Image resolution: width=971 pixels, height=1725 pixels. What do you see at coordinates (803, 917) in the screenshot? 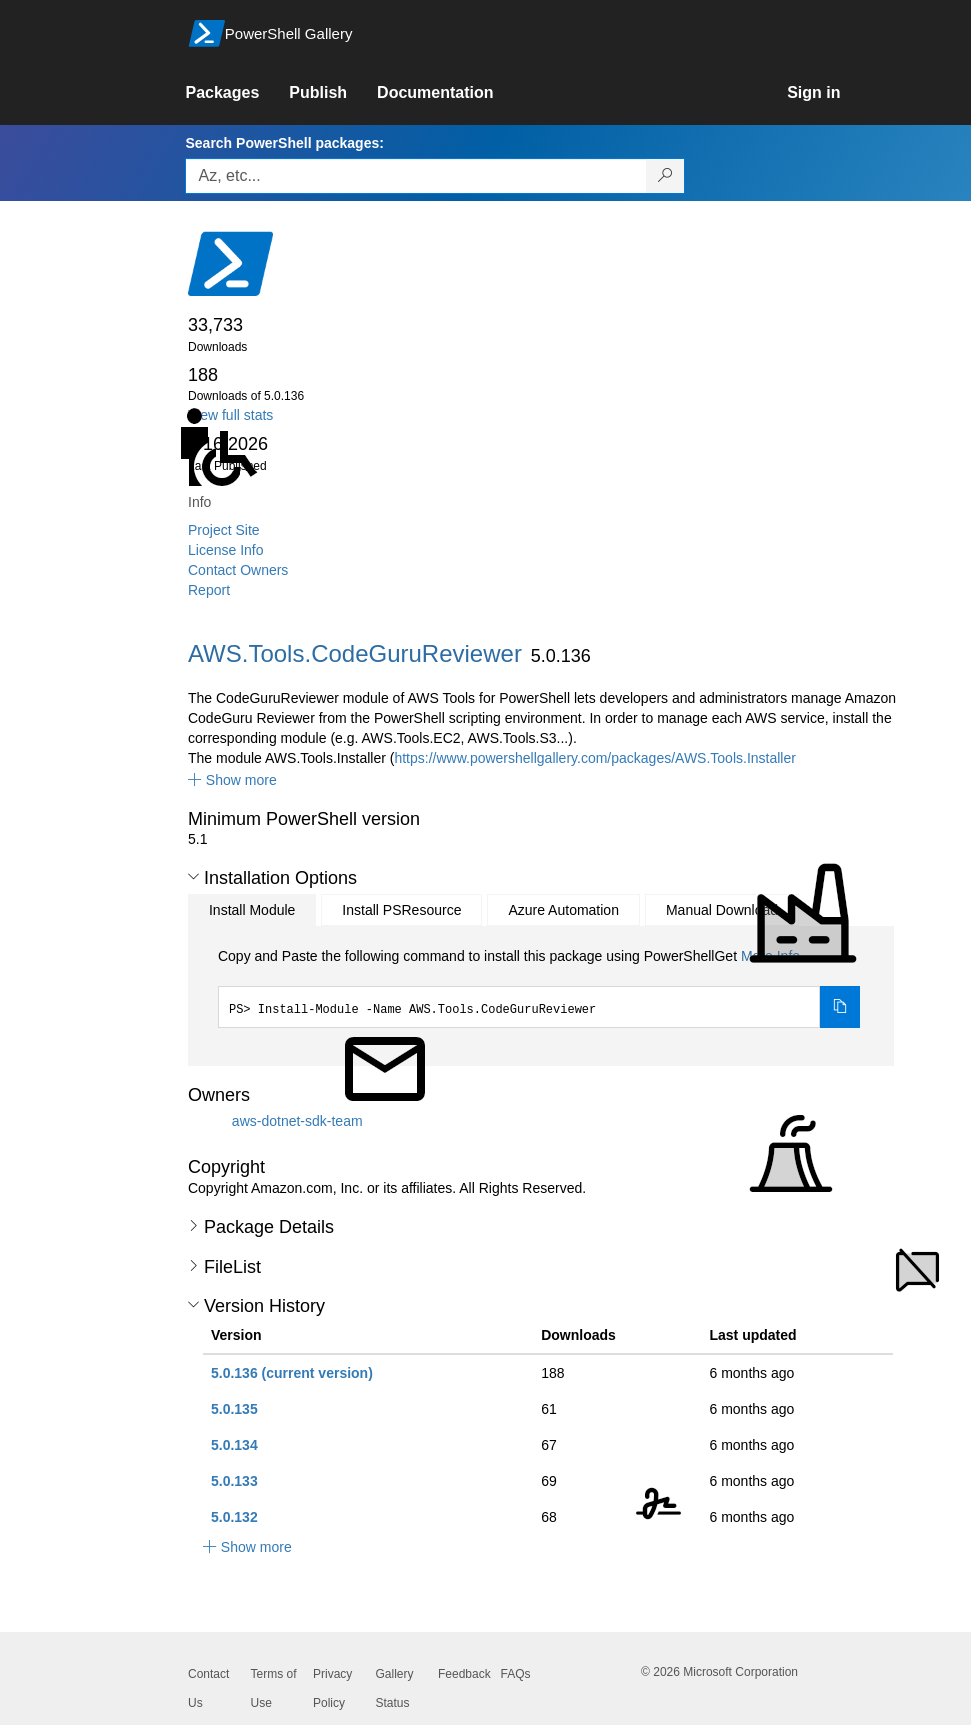
I see `access manufacturing or production settings` at bounding box center [803, 917].